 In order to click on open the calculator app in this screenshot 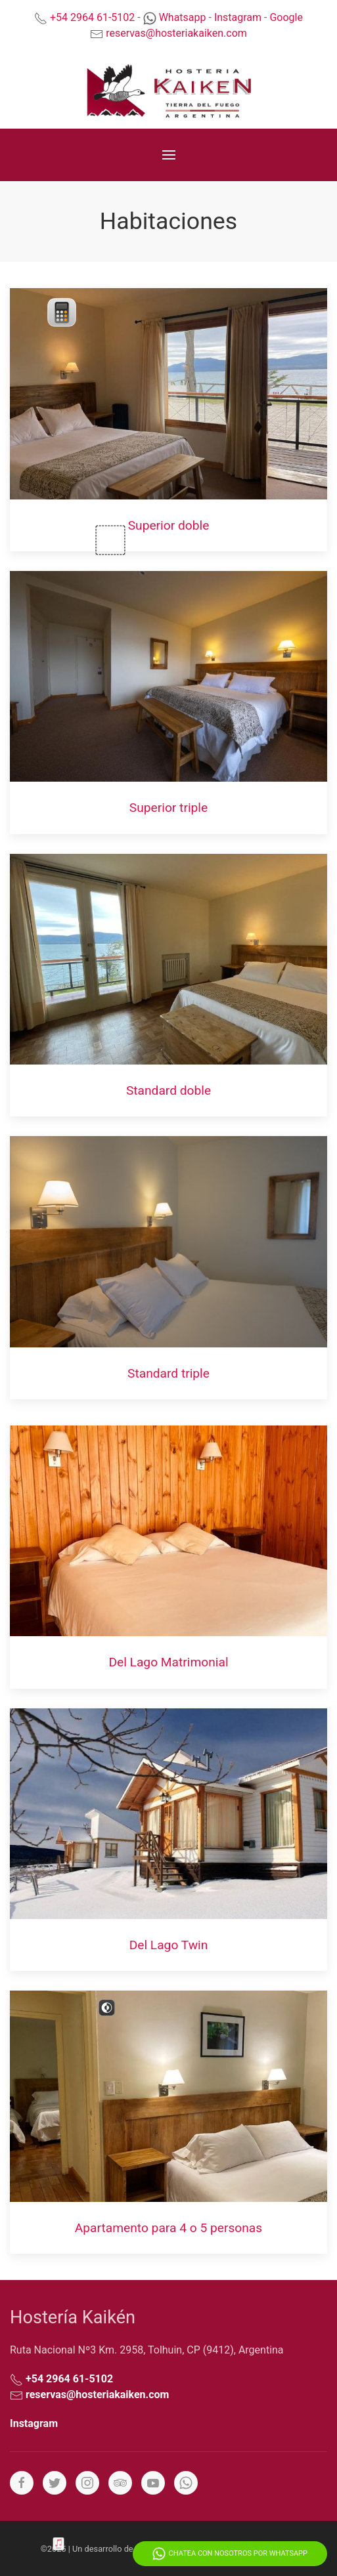, I will do `click(62, 312)`.